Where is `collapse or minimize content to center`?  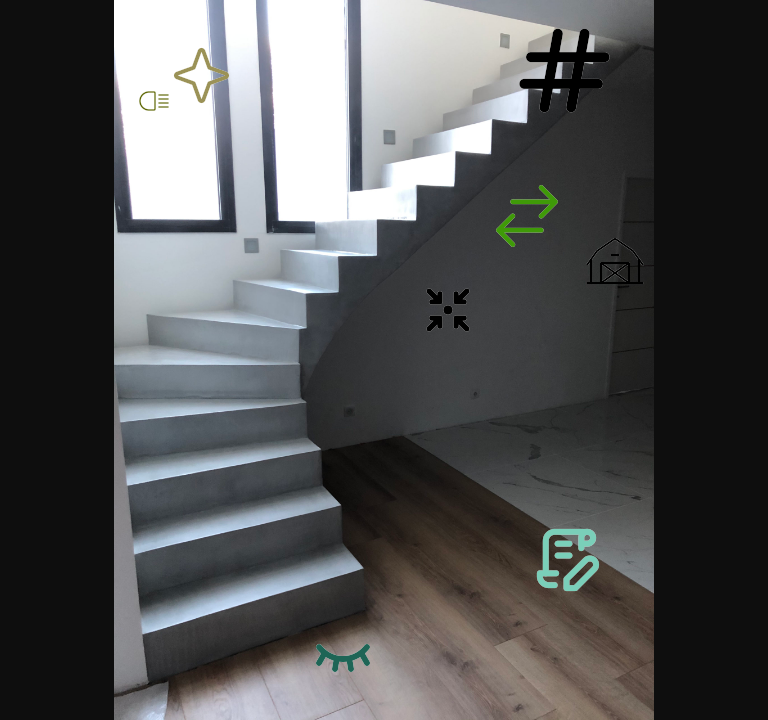
collapse or minimize content to center is located at coordinates (448, 310).